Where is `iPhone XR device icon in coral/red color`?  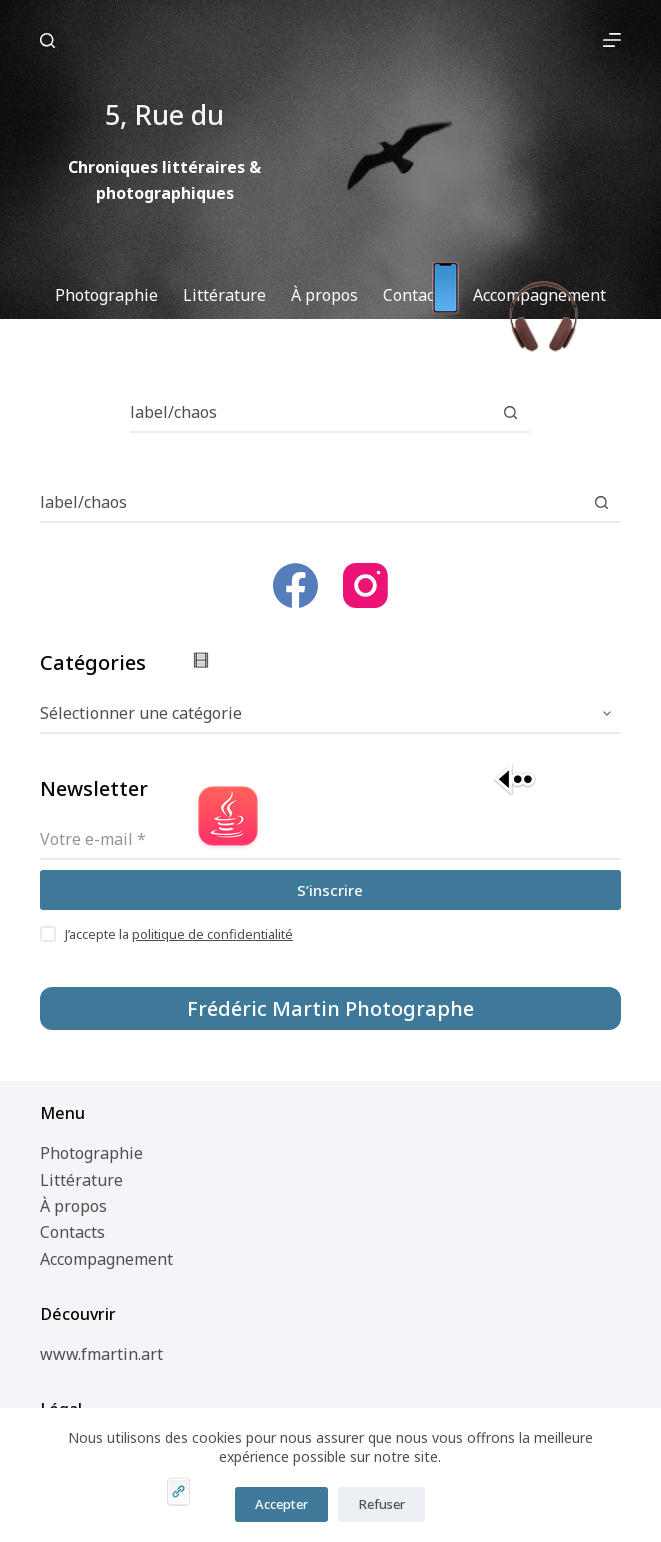
iPhone XR device icon in coral/red color is located at coordinates (445, 288).